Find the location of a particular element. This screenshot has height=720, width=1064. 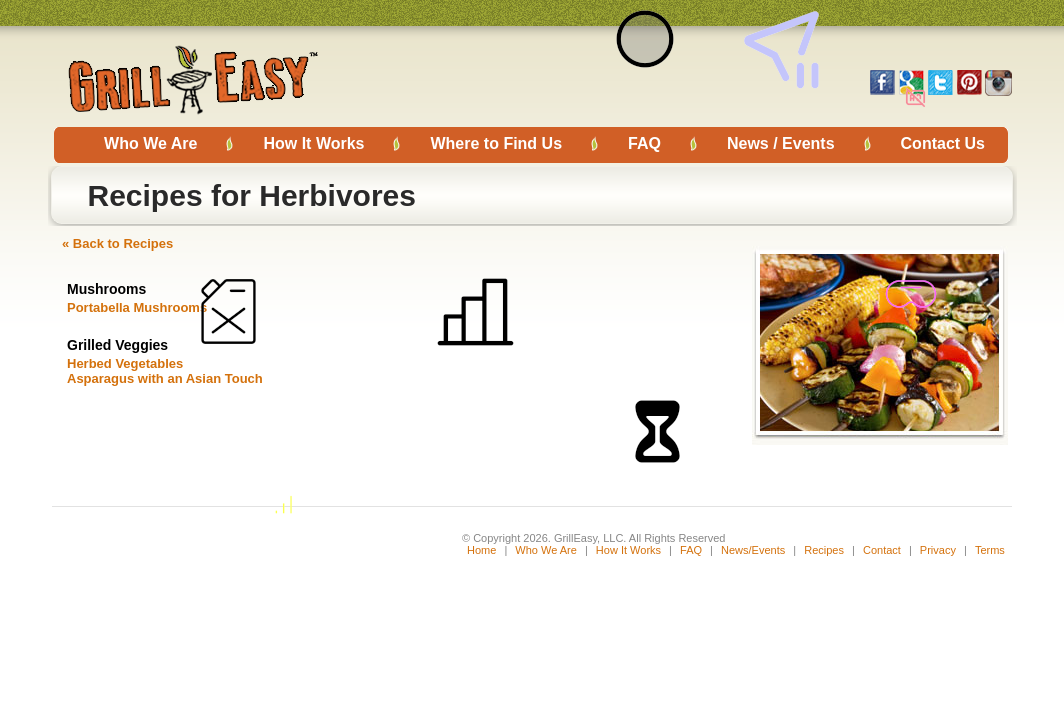

access virtual reality or AR settings is located at coordinates (911, 294).